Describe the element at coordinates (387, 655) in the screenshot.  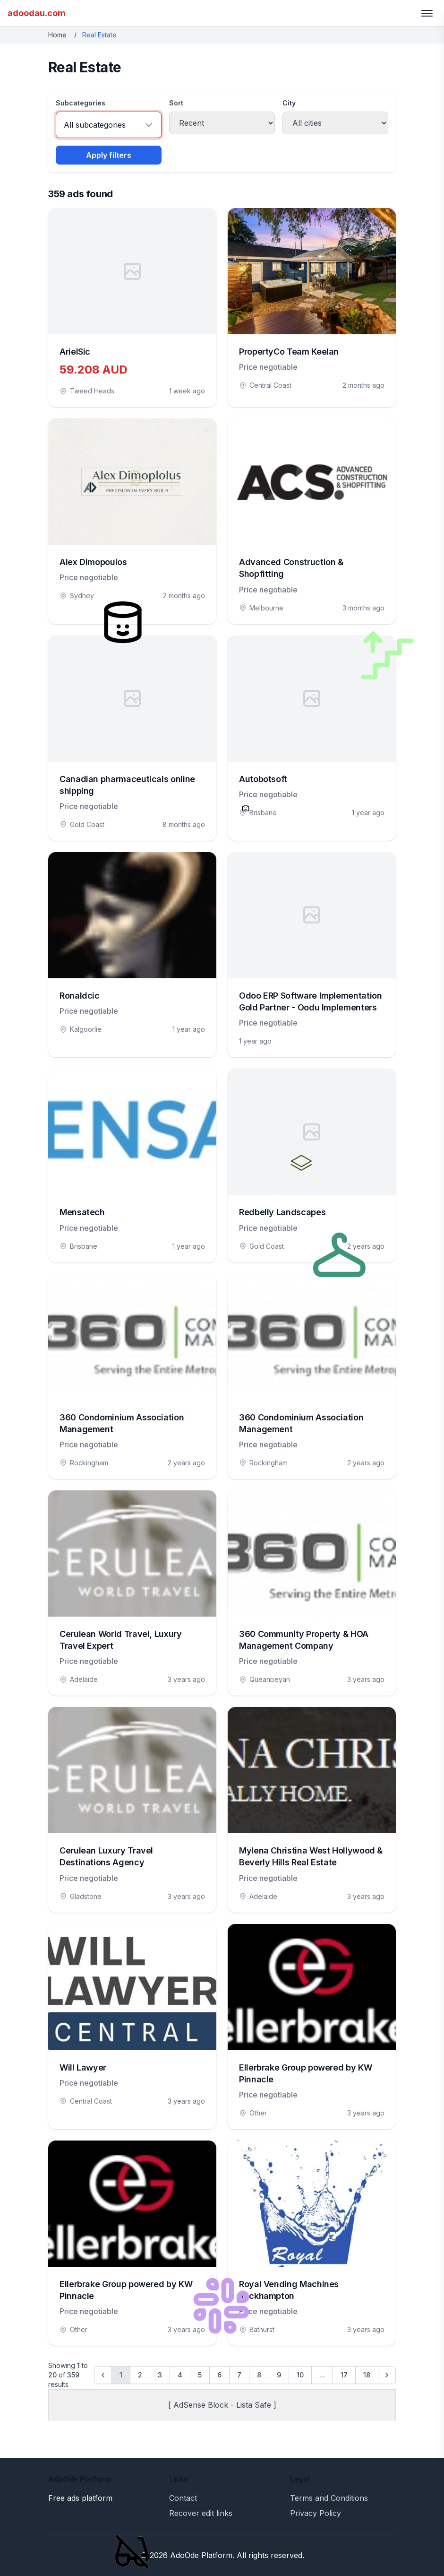
I see `go up to the next floor` at that location.